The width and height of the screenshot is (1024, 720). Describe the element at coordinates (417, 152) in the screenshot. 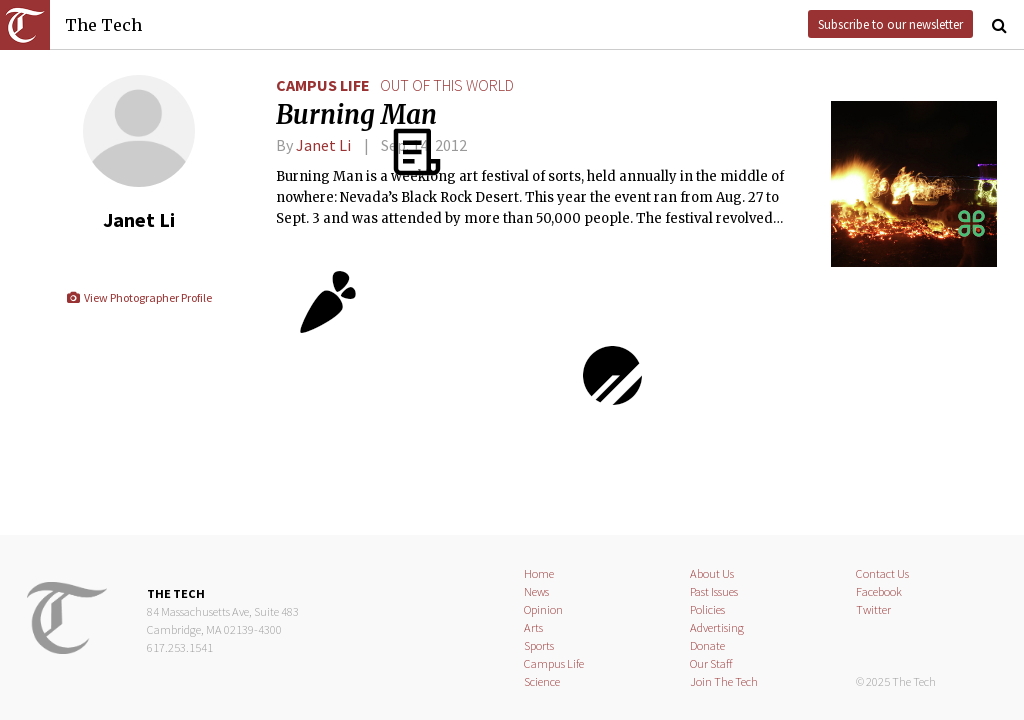

I see `view document list or file directory` at that location.